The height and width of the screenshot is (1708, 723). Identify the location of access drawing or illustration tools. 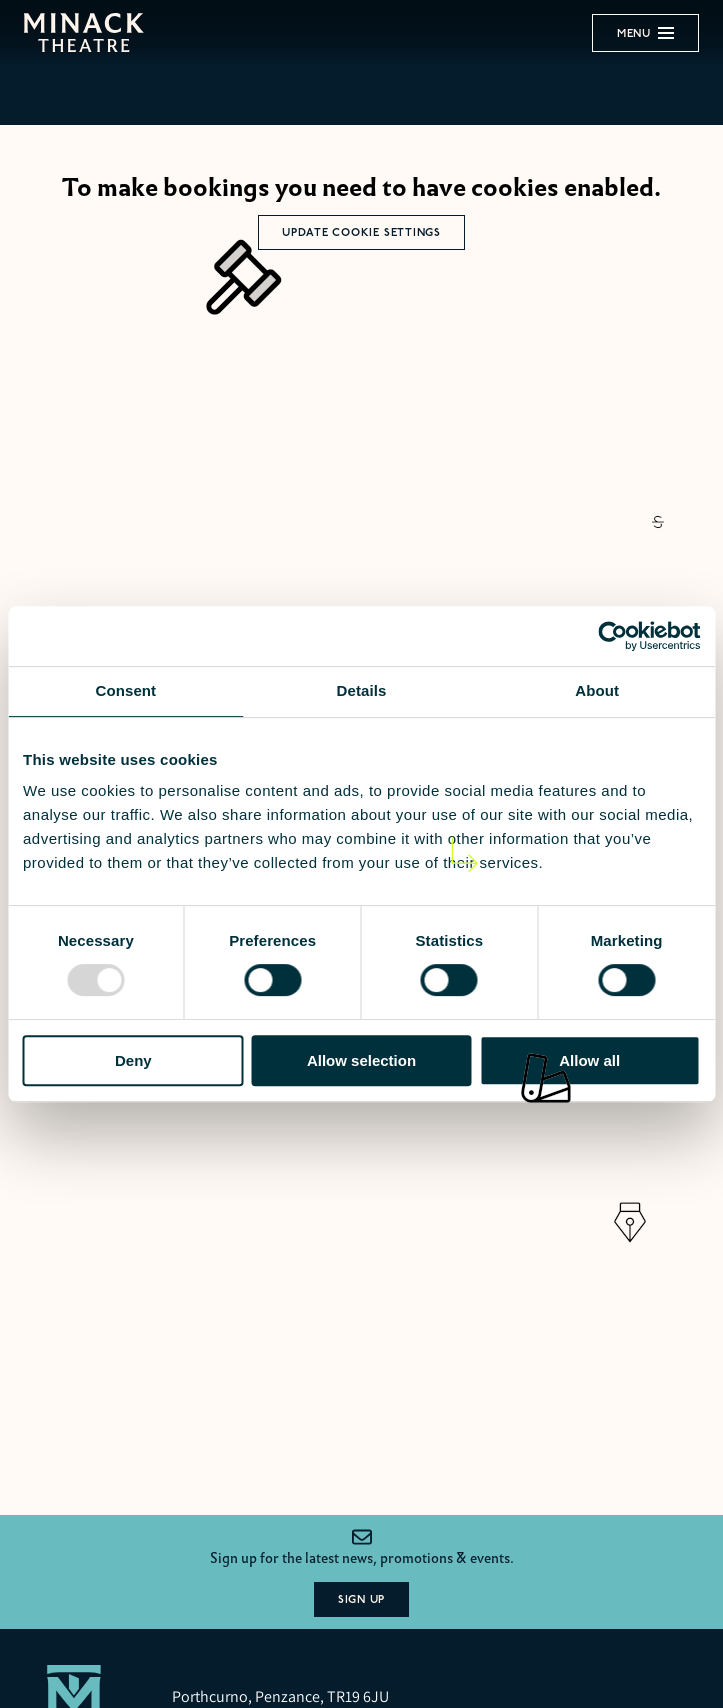
(630, 1221).